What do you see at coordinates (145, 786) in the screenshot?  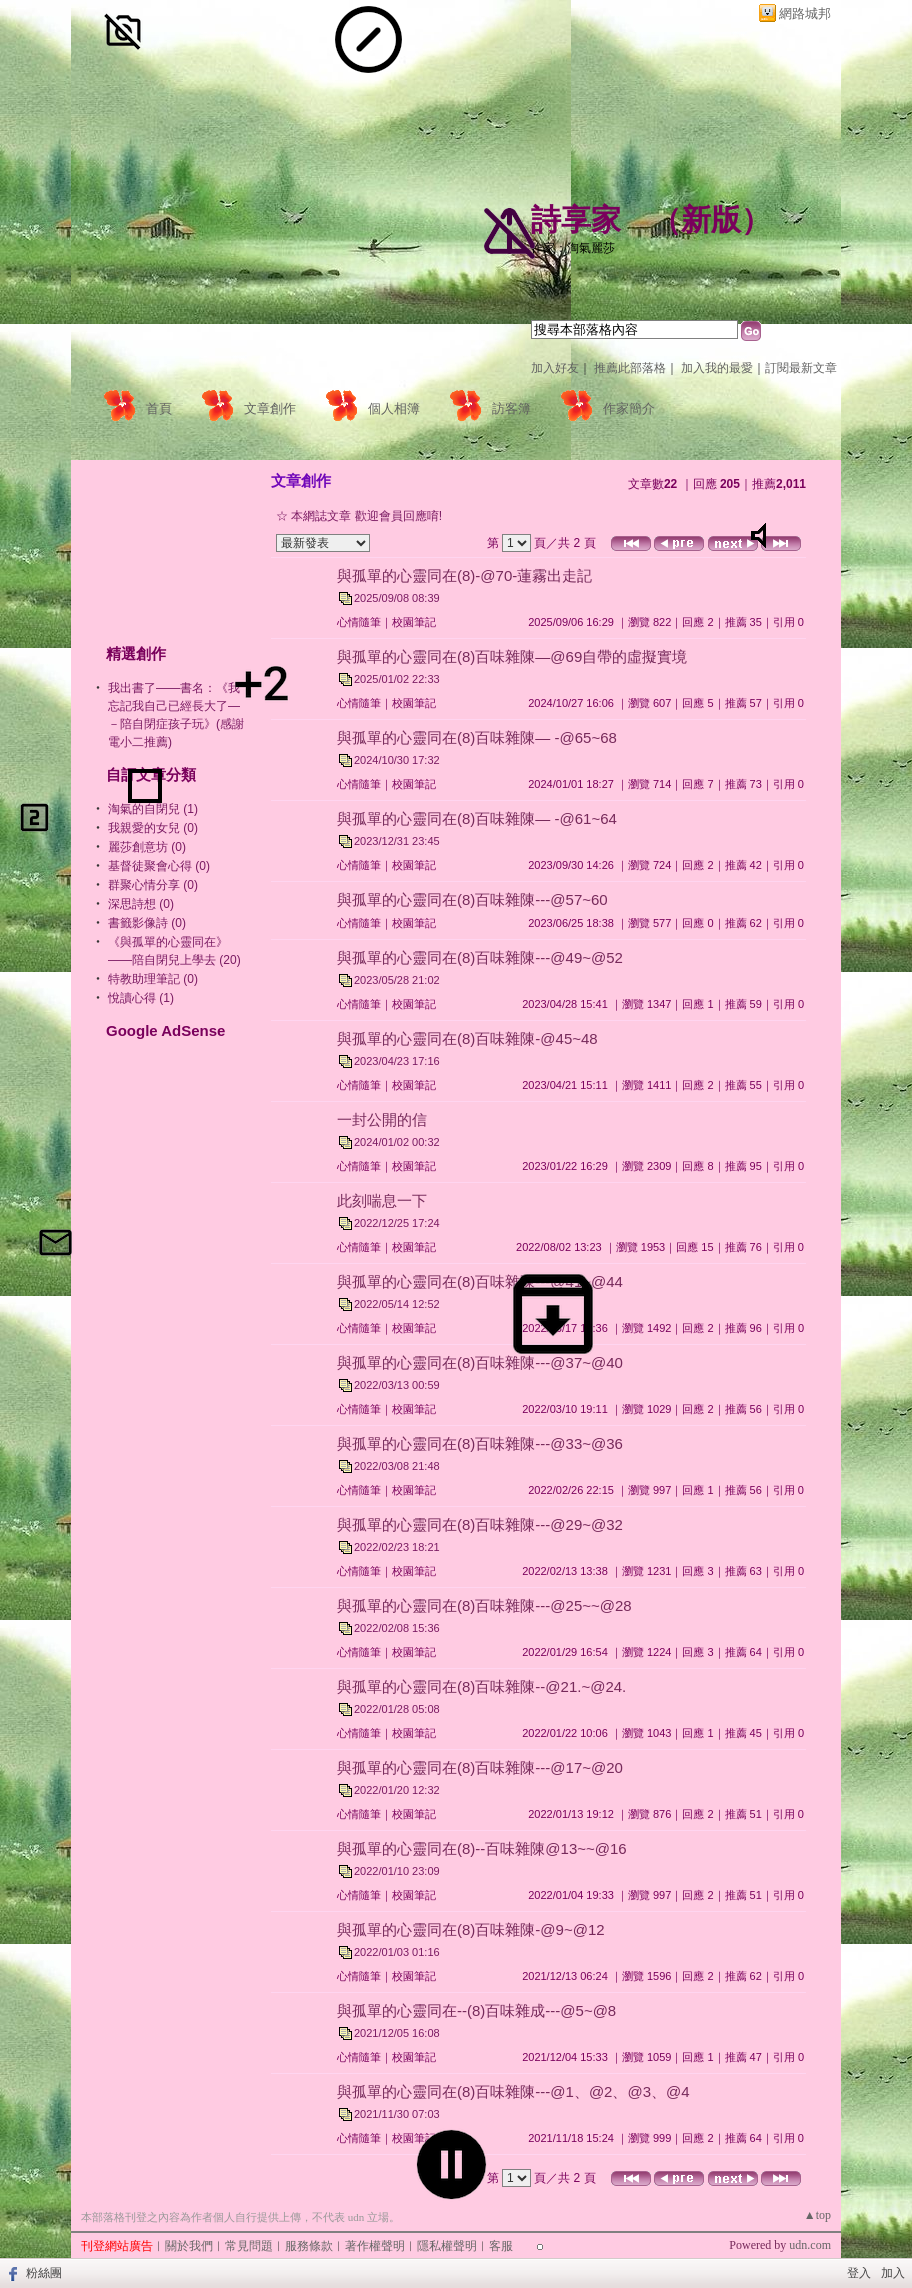 I see `select a square crop ratio for an image` at bounding box center [145, 786].